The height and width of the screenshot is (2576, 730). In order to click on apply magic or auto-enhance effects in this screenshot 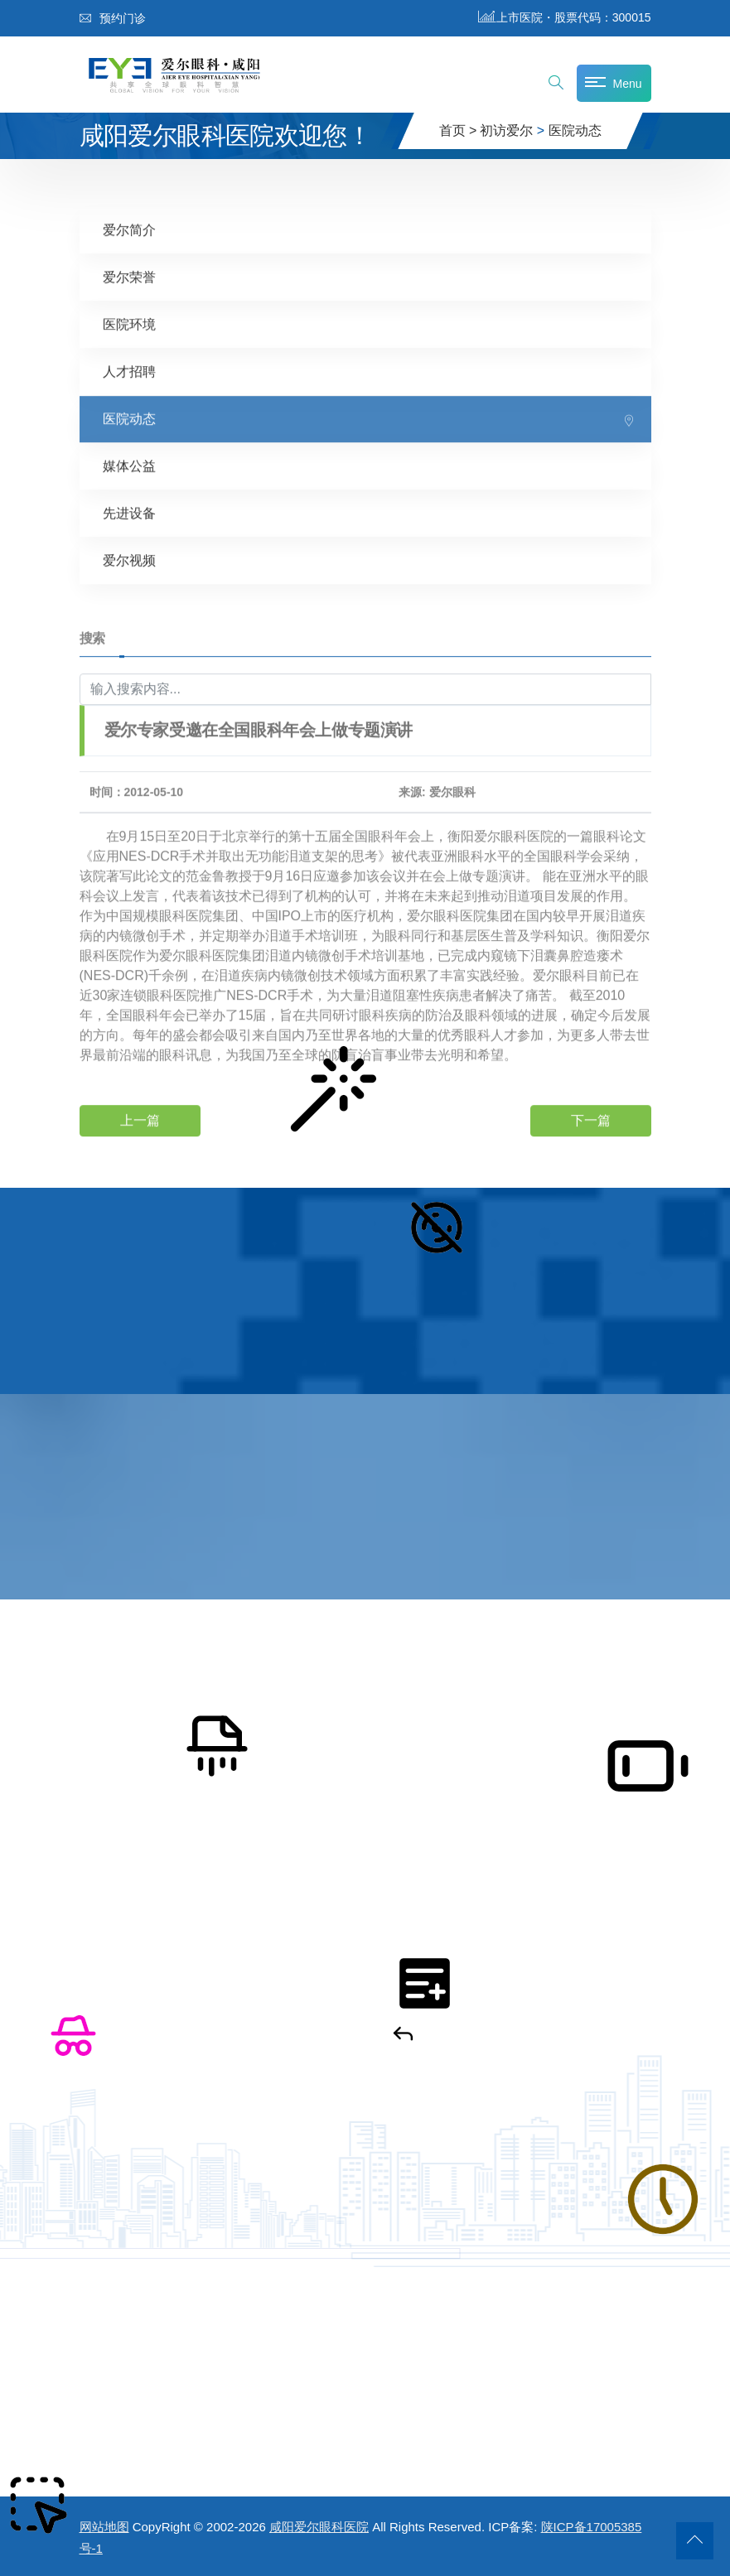, I will do `click(331, 1091)`.